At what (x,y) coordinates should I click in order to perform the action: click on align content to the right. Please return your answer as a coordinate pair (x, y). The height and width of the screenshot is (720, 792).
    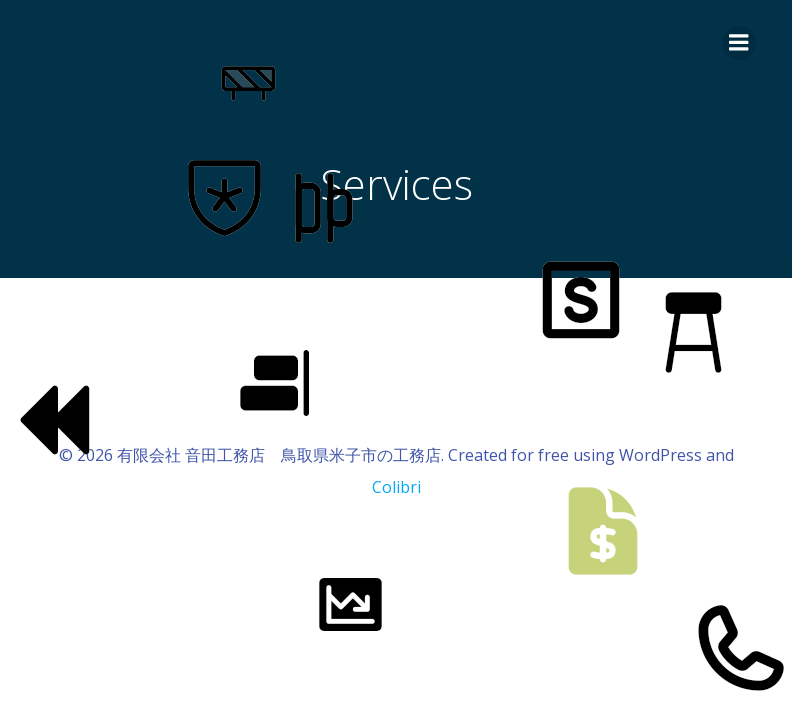
    Looking at the image, I should click on (276, 383).